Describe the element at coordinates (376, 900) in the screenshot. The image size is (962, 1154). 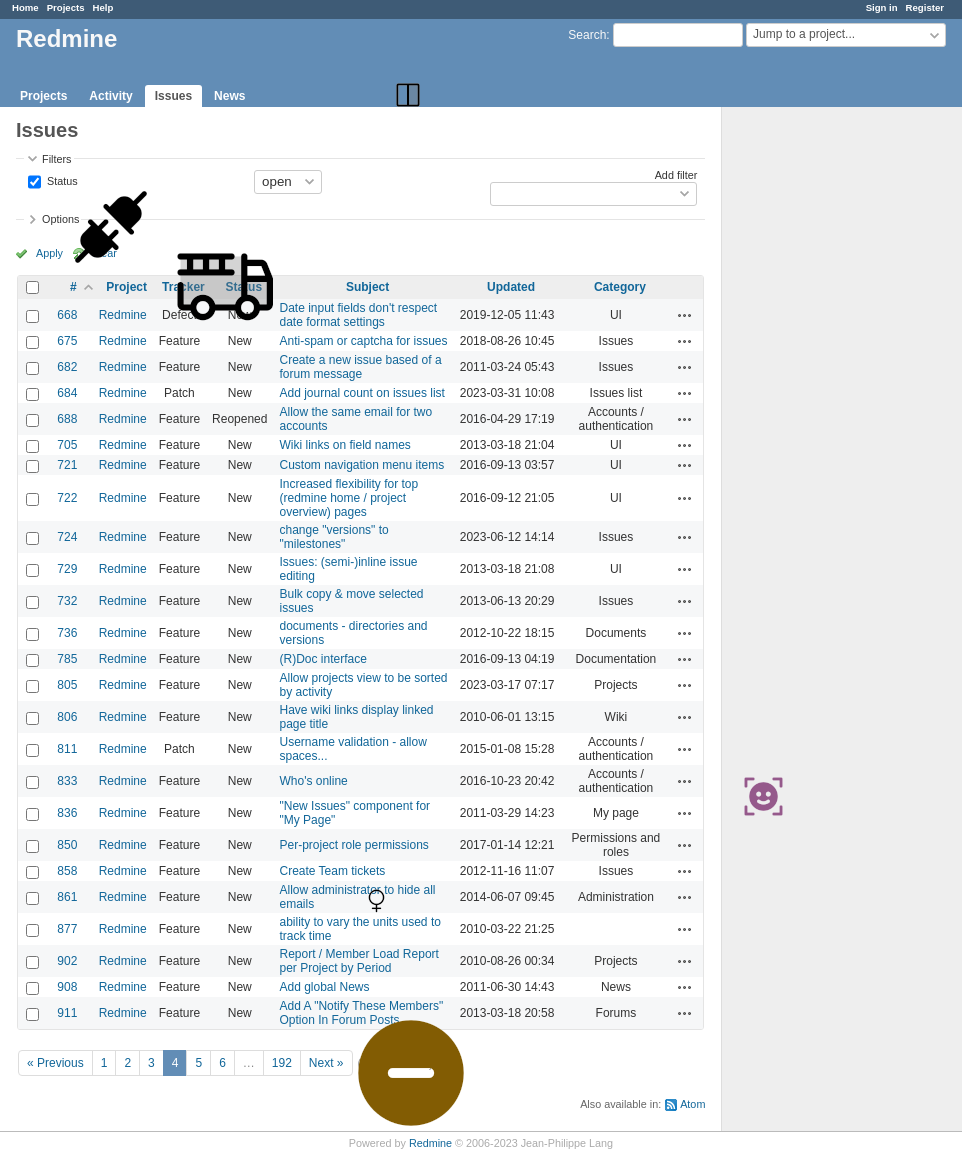
I see `indicates female gender option` at that location.